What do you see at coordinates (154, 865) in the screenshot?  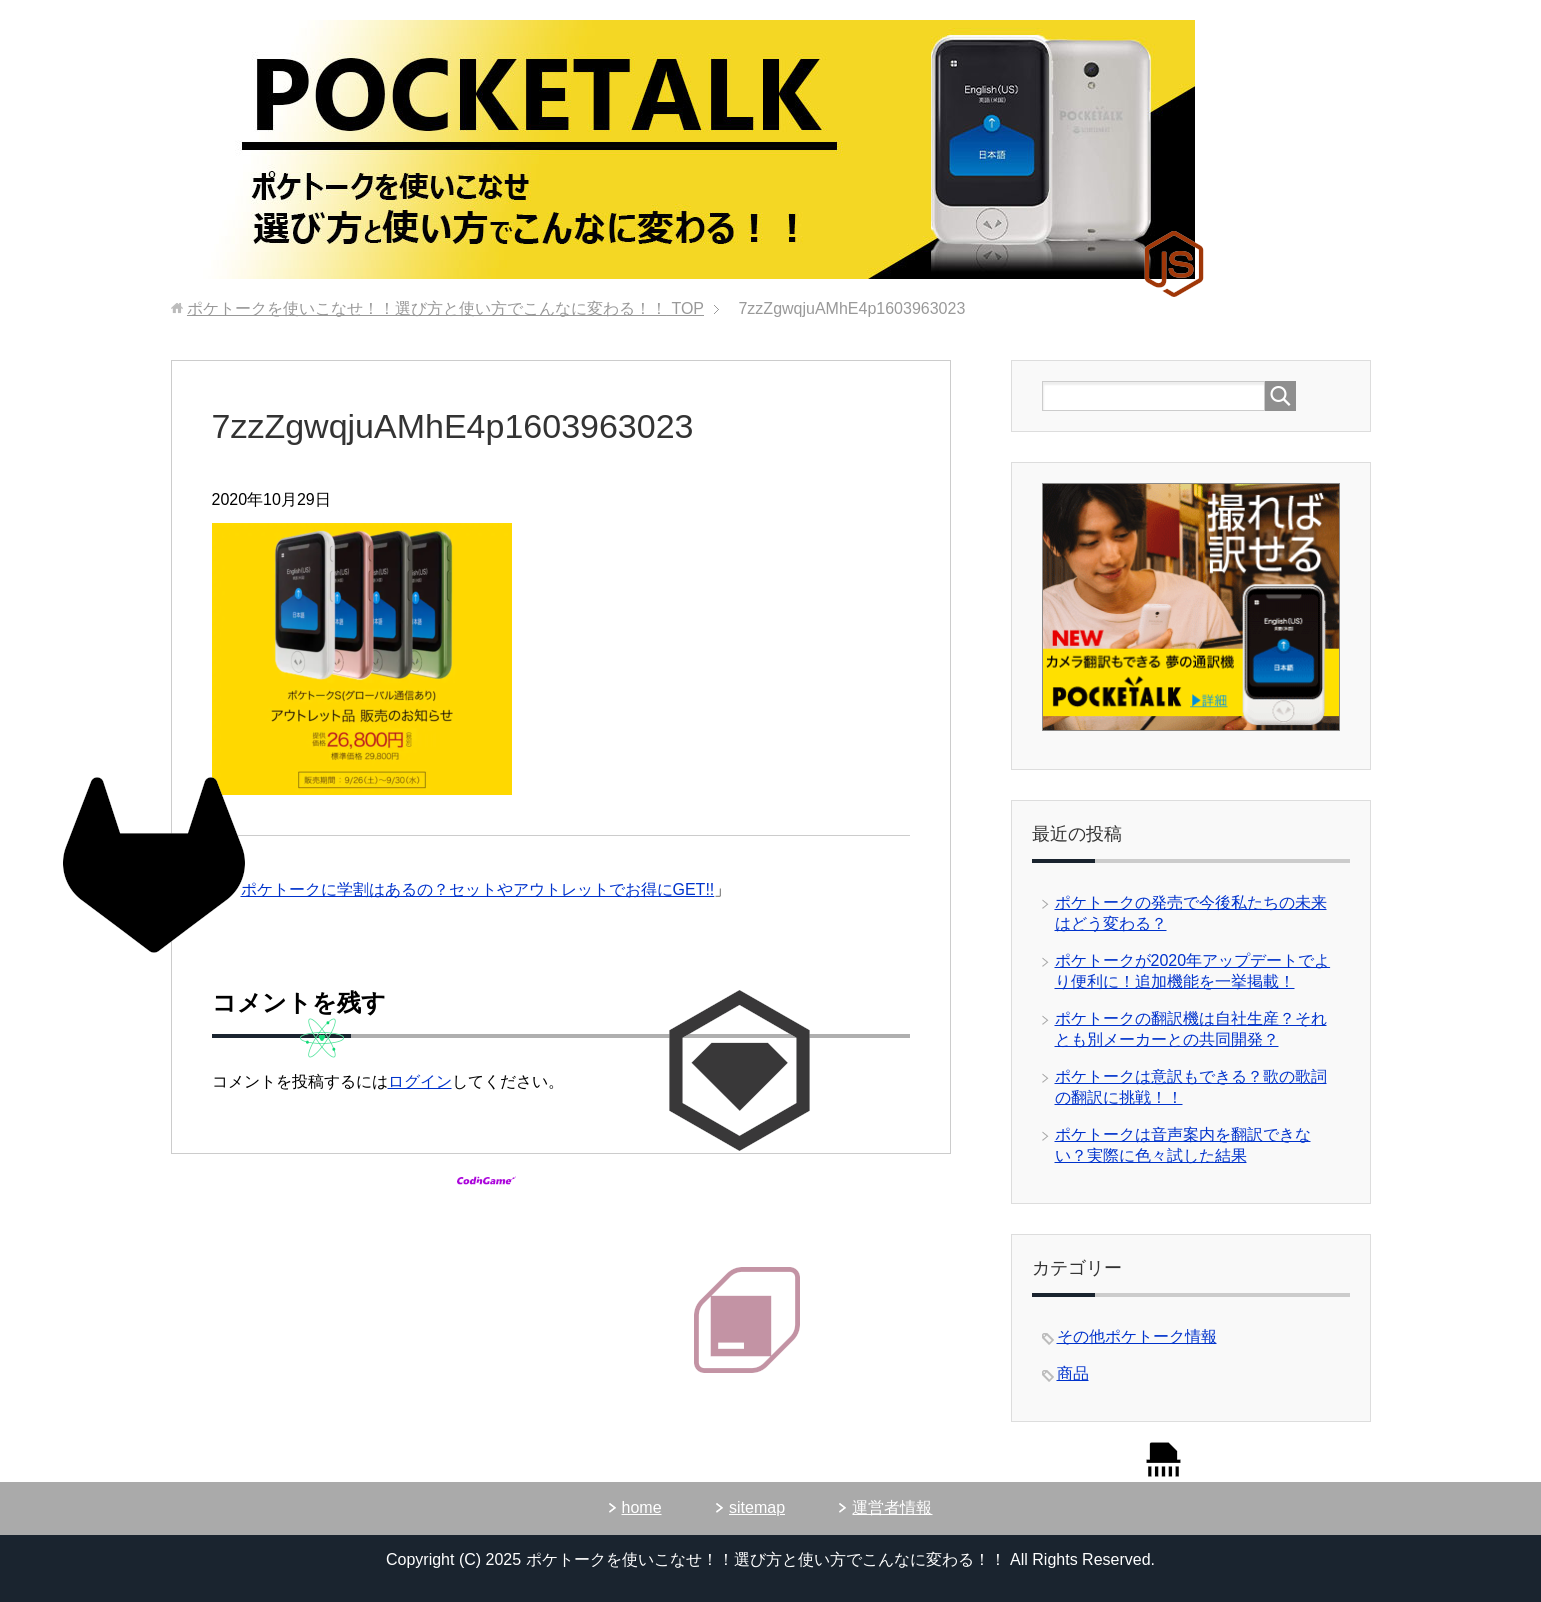 I see `open GitLab repository` at bounding box center [154, 865].